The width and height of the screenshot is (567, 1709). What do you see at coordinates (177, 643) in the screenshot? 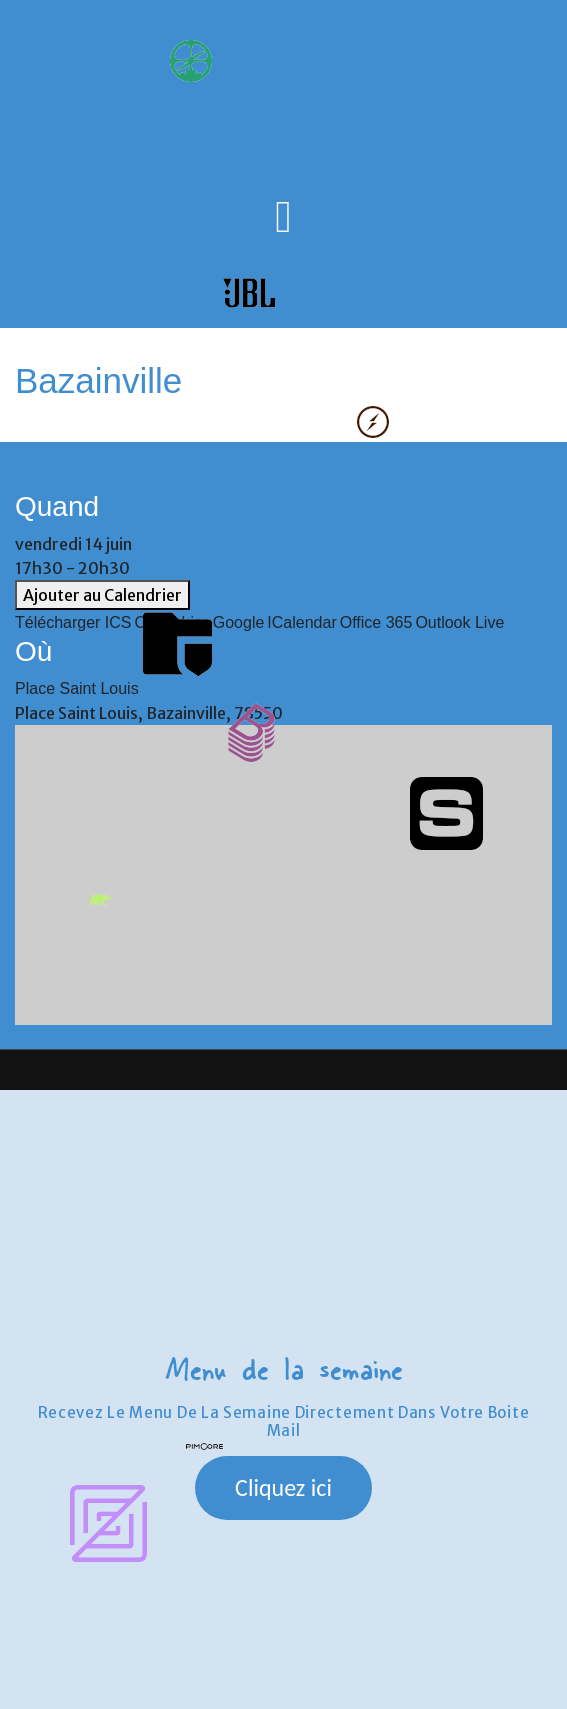
I see `access protected or secure files` at bounding box center [177, 643].